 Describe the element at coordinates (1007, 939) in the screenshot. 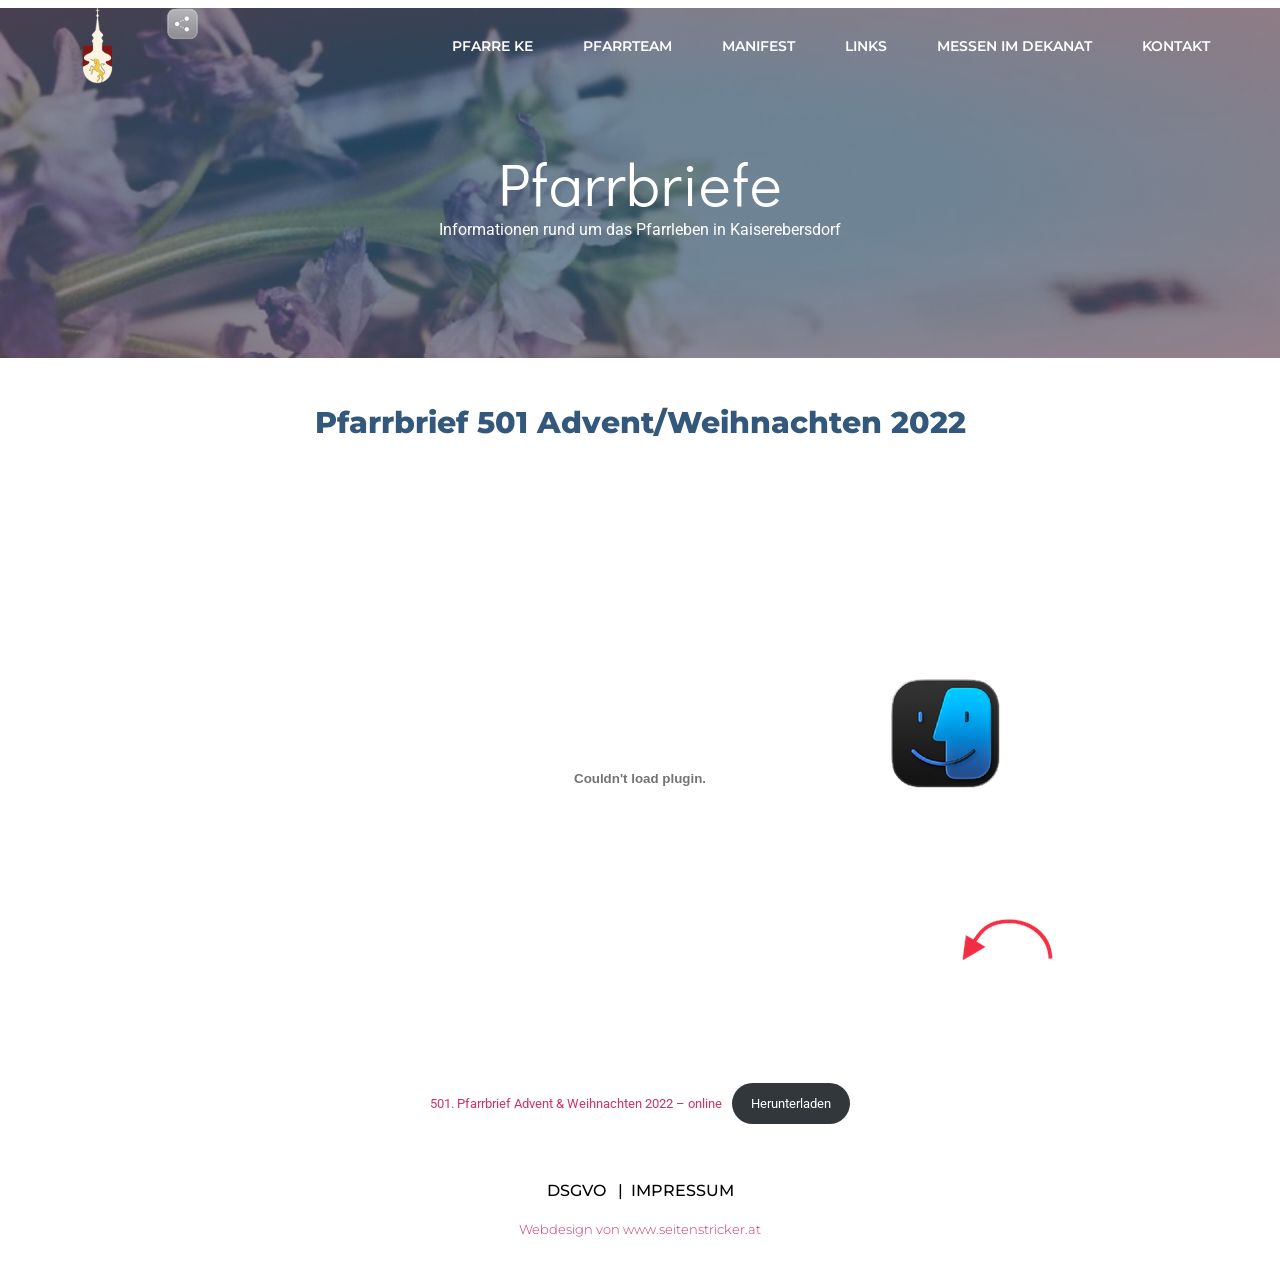

I see `undo the last action` at that location.